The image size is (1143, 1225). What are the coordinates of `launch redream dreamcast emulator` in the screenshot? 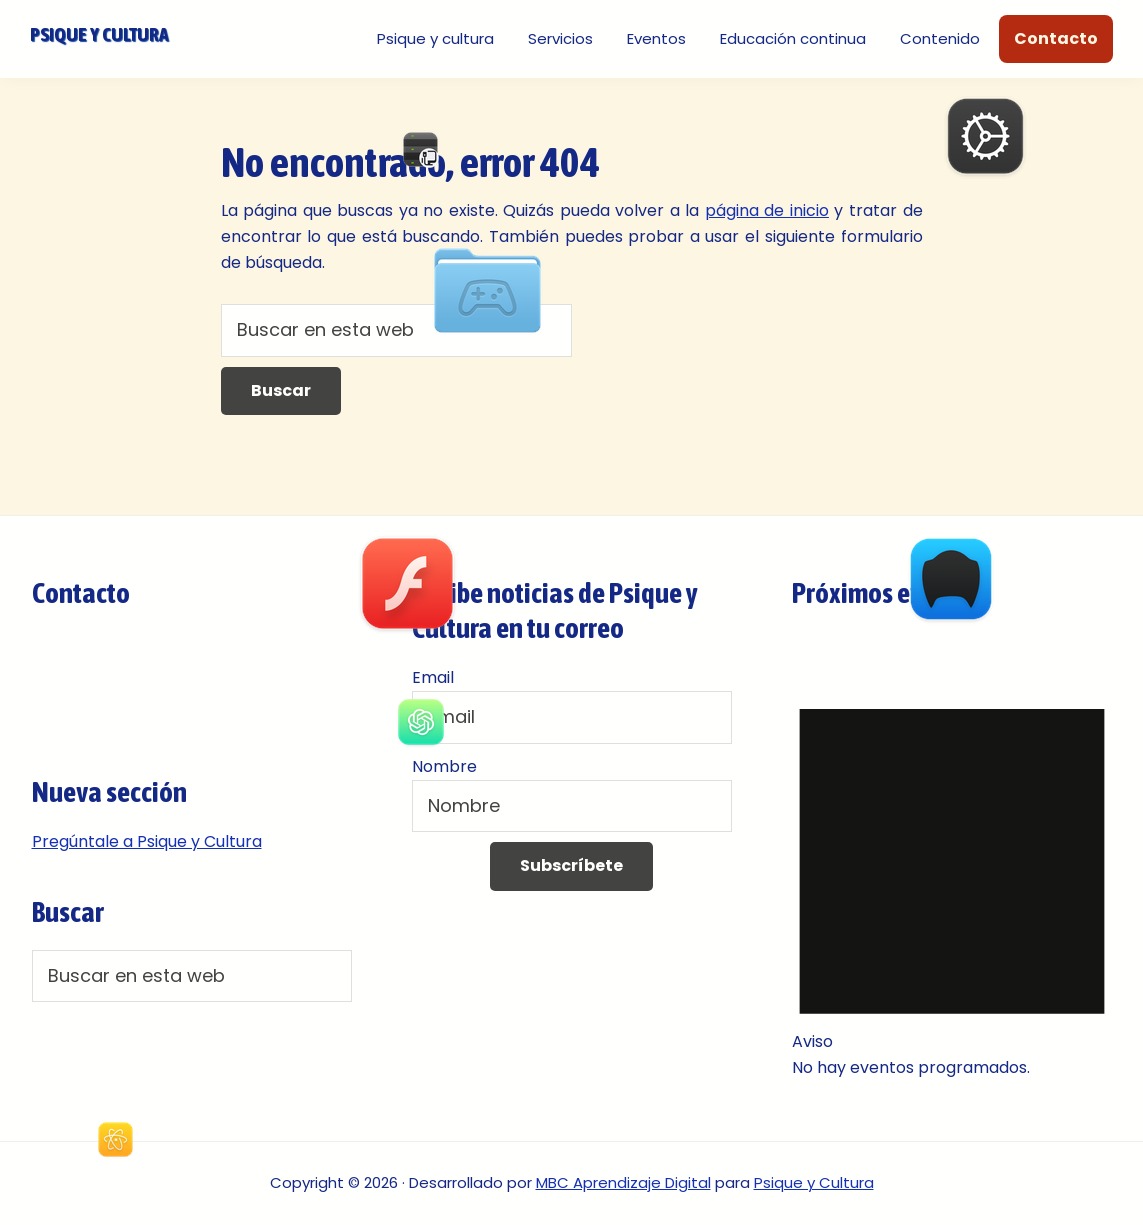 It's located at (951, 579).